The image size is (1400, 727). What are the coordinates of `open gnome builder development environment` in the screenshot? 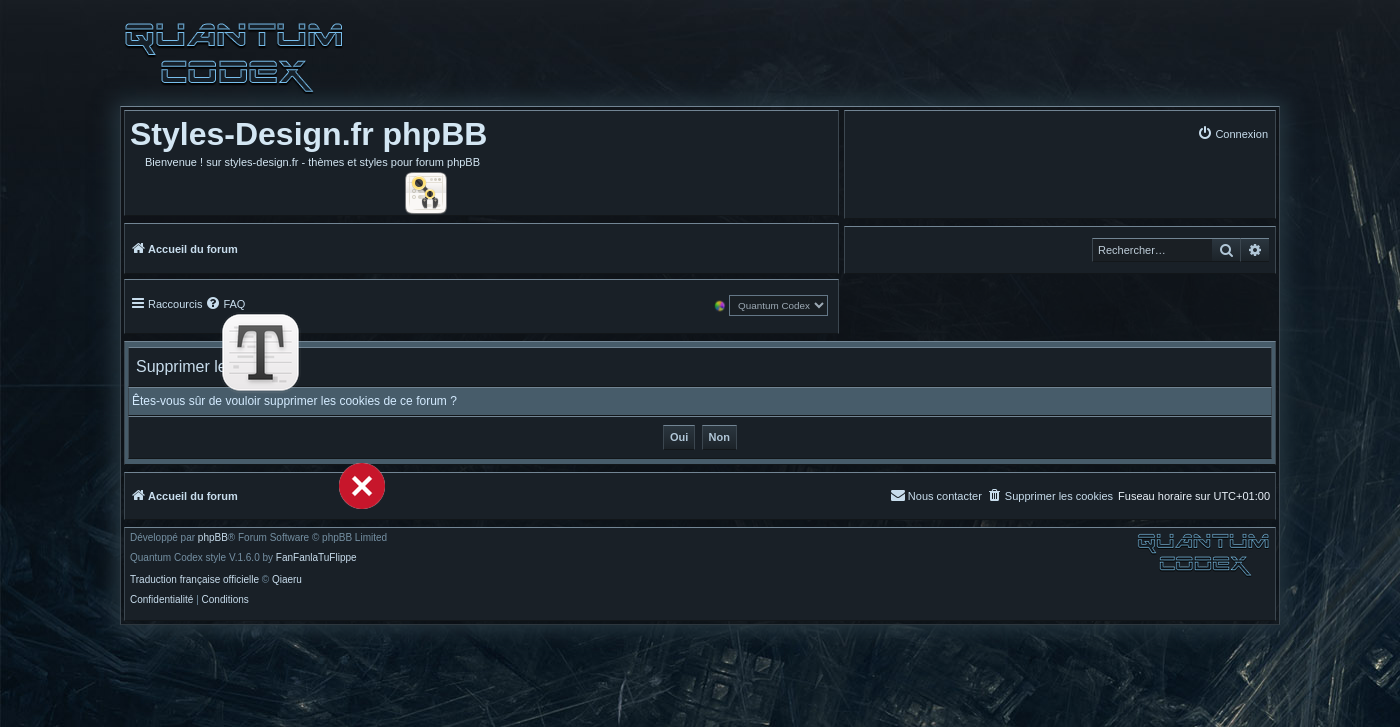 It's located at (426, 193).